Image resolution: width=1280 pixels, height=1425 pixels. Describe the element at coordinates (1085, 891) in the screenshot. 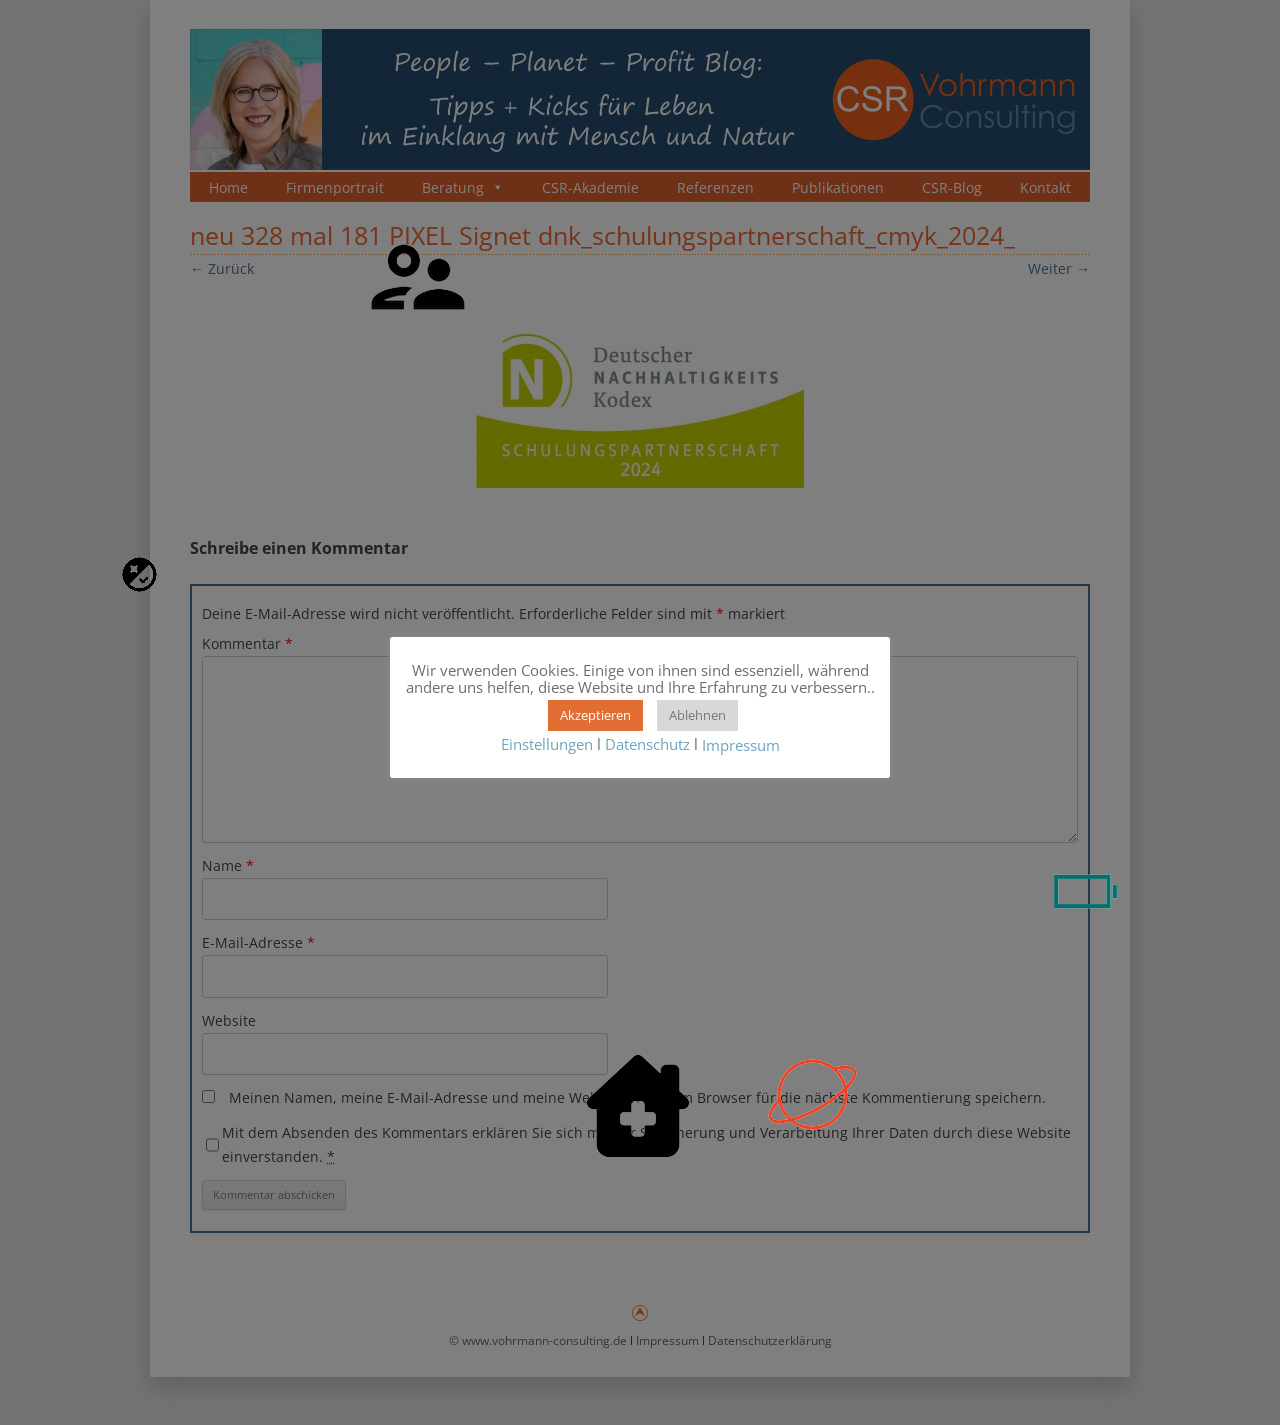

I see `indicates battery is completely drained` at that location.